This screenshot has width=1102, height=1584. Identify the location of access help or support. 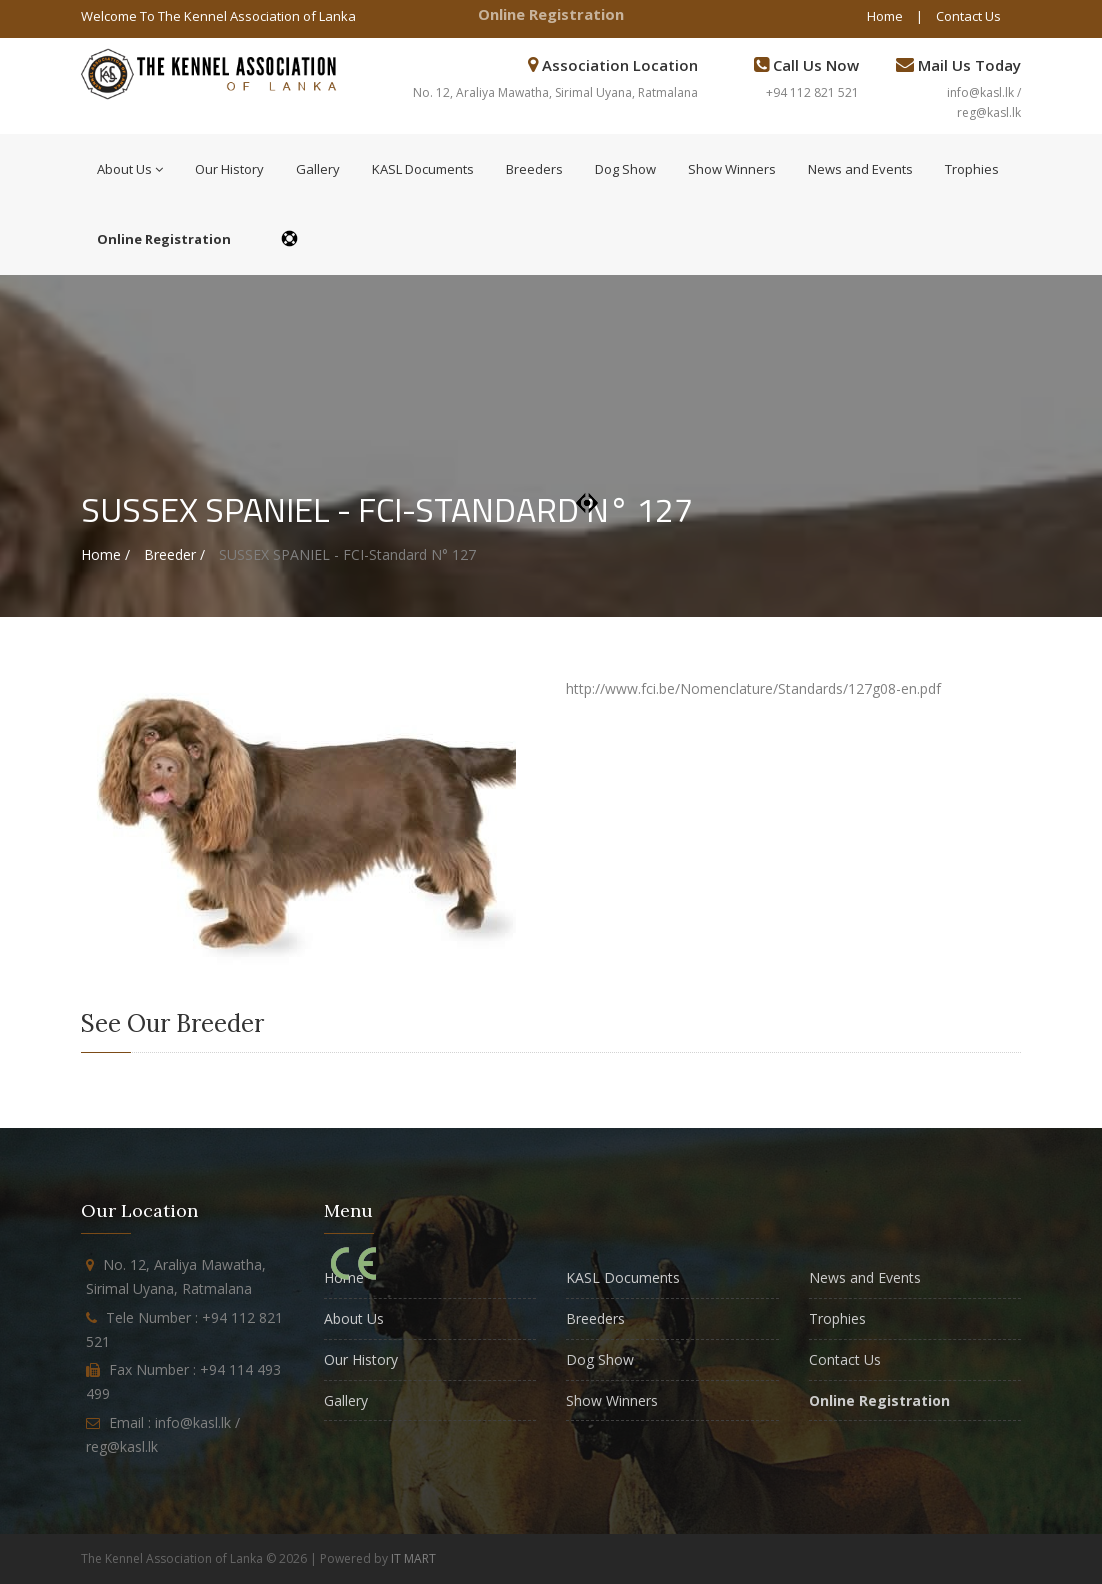
(289, 238).